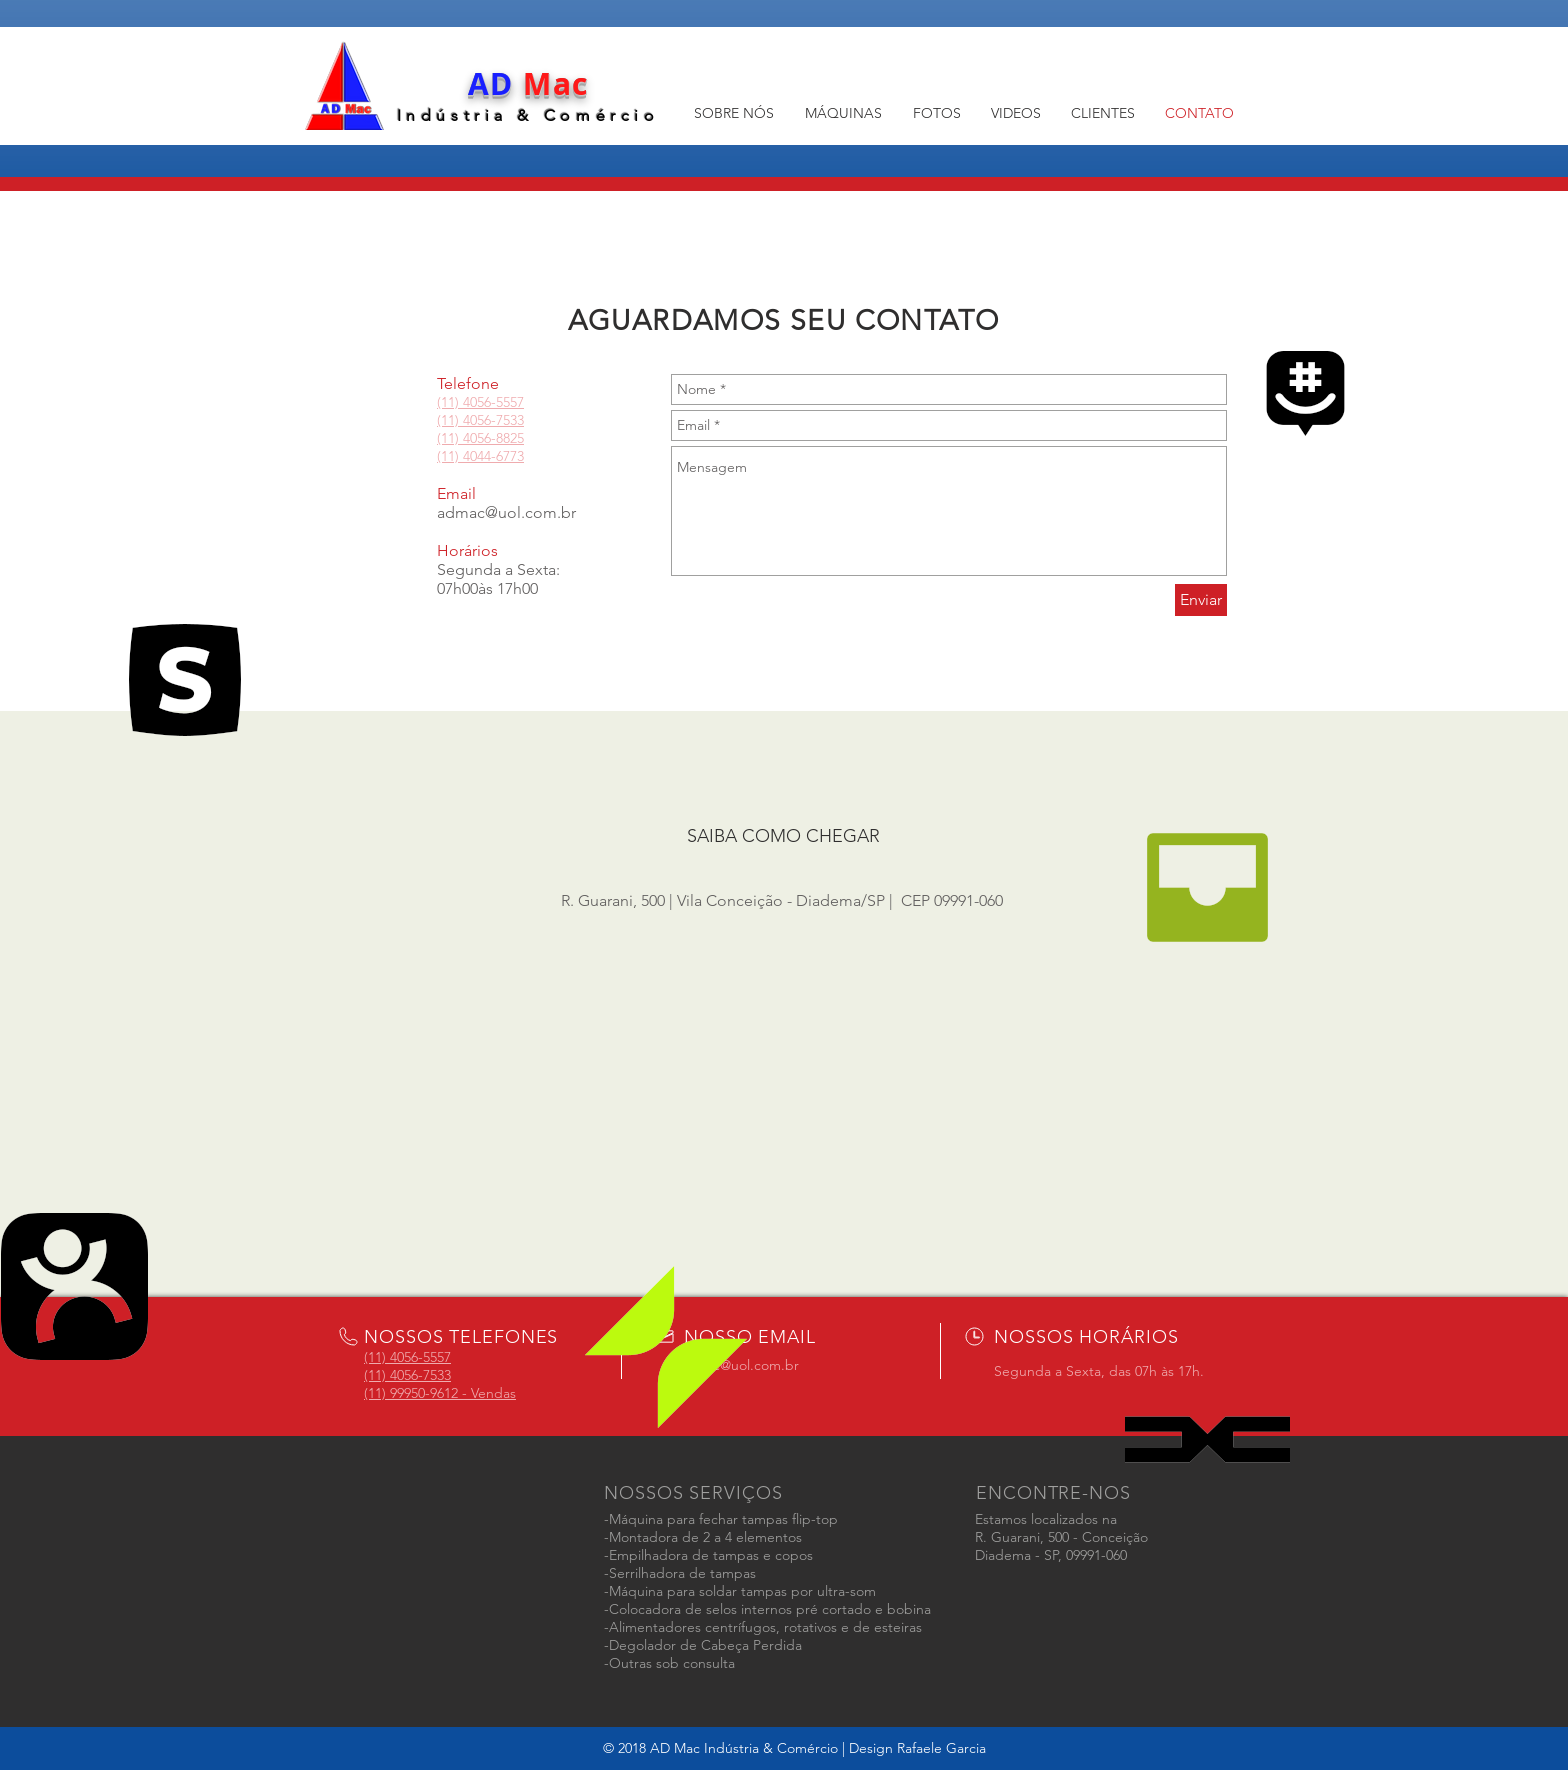 This screenshot has height=1770, width=1568. Describe the element at coordinates (185, 680) in the screenshot. I see `open the Sellfy e-commerce platform` at that location.